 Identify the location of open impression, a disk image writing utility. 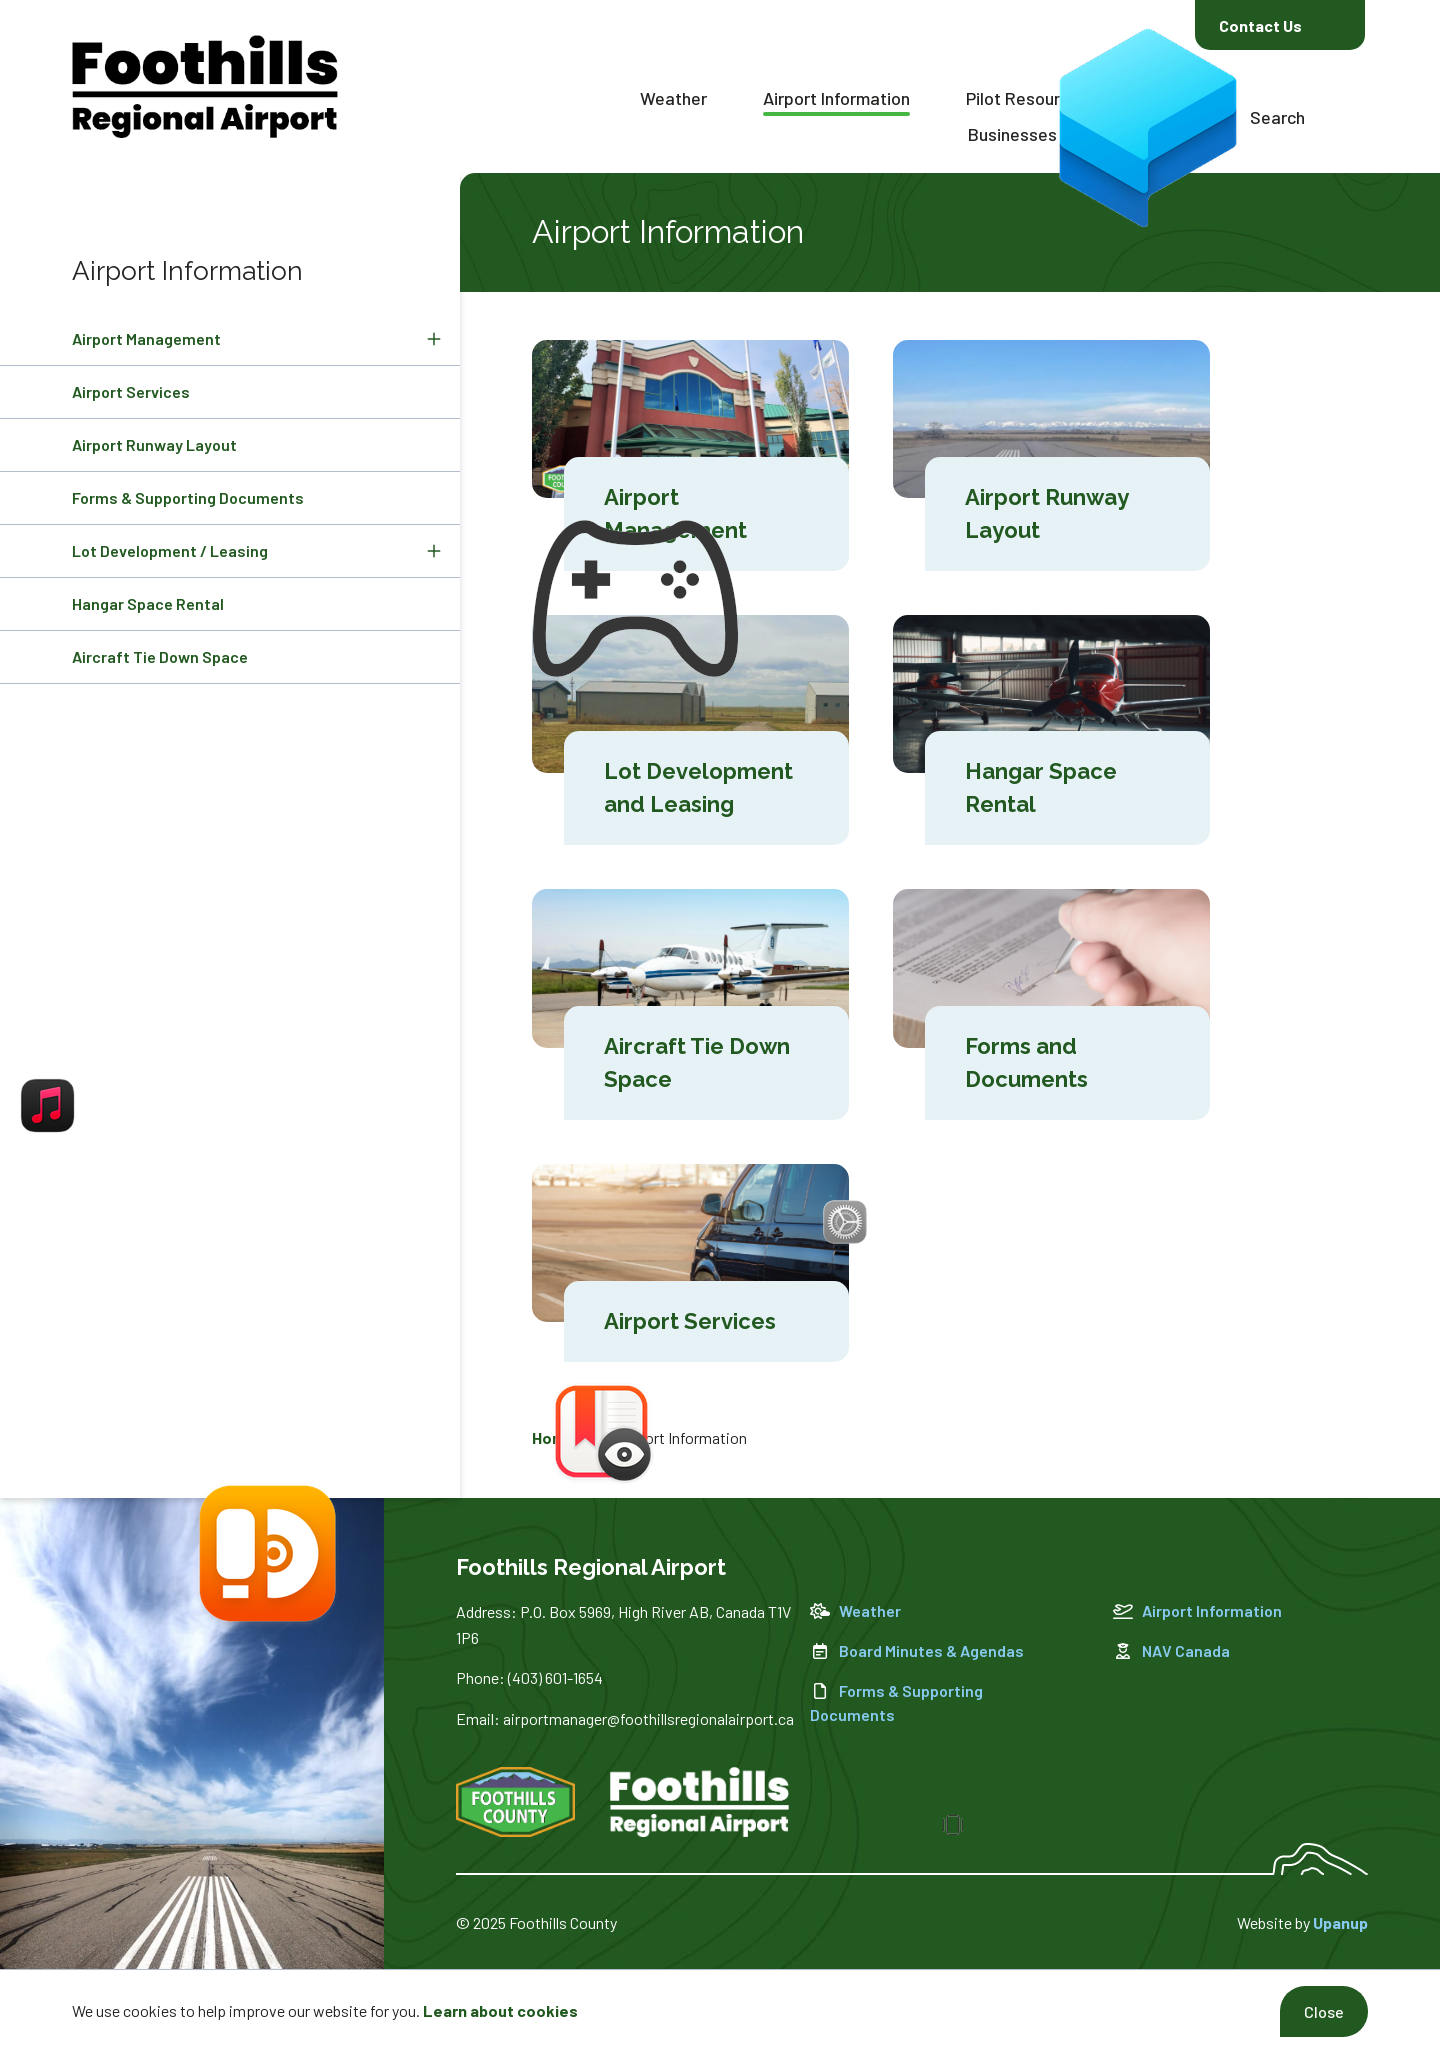
(267, 1553).